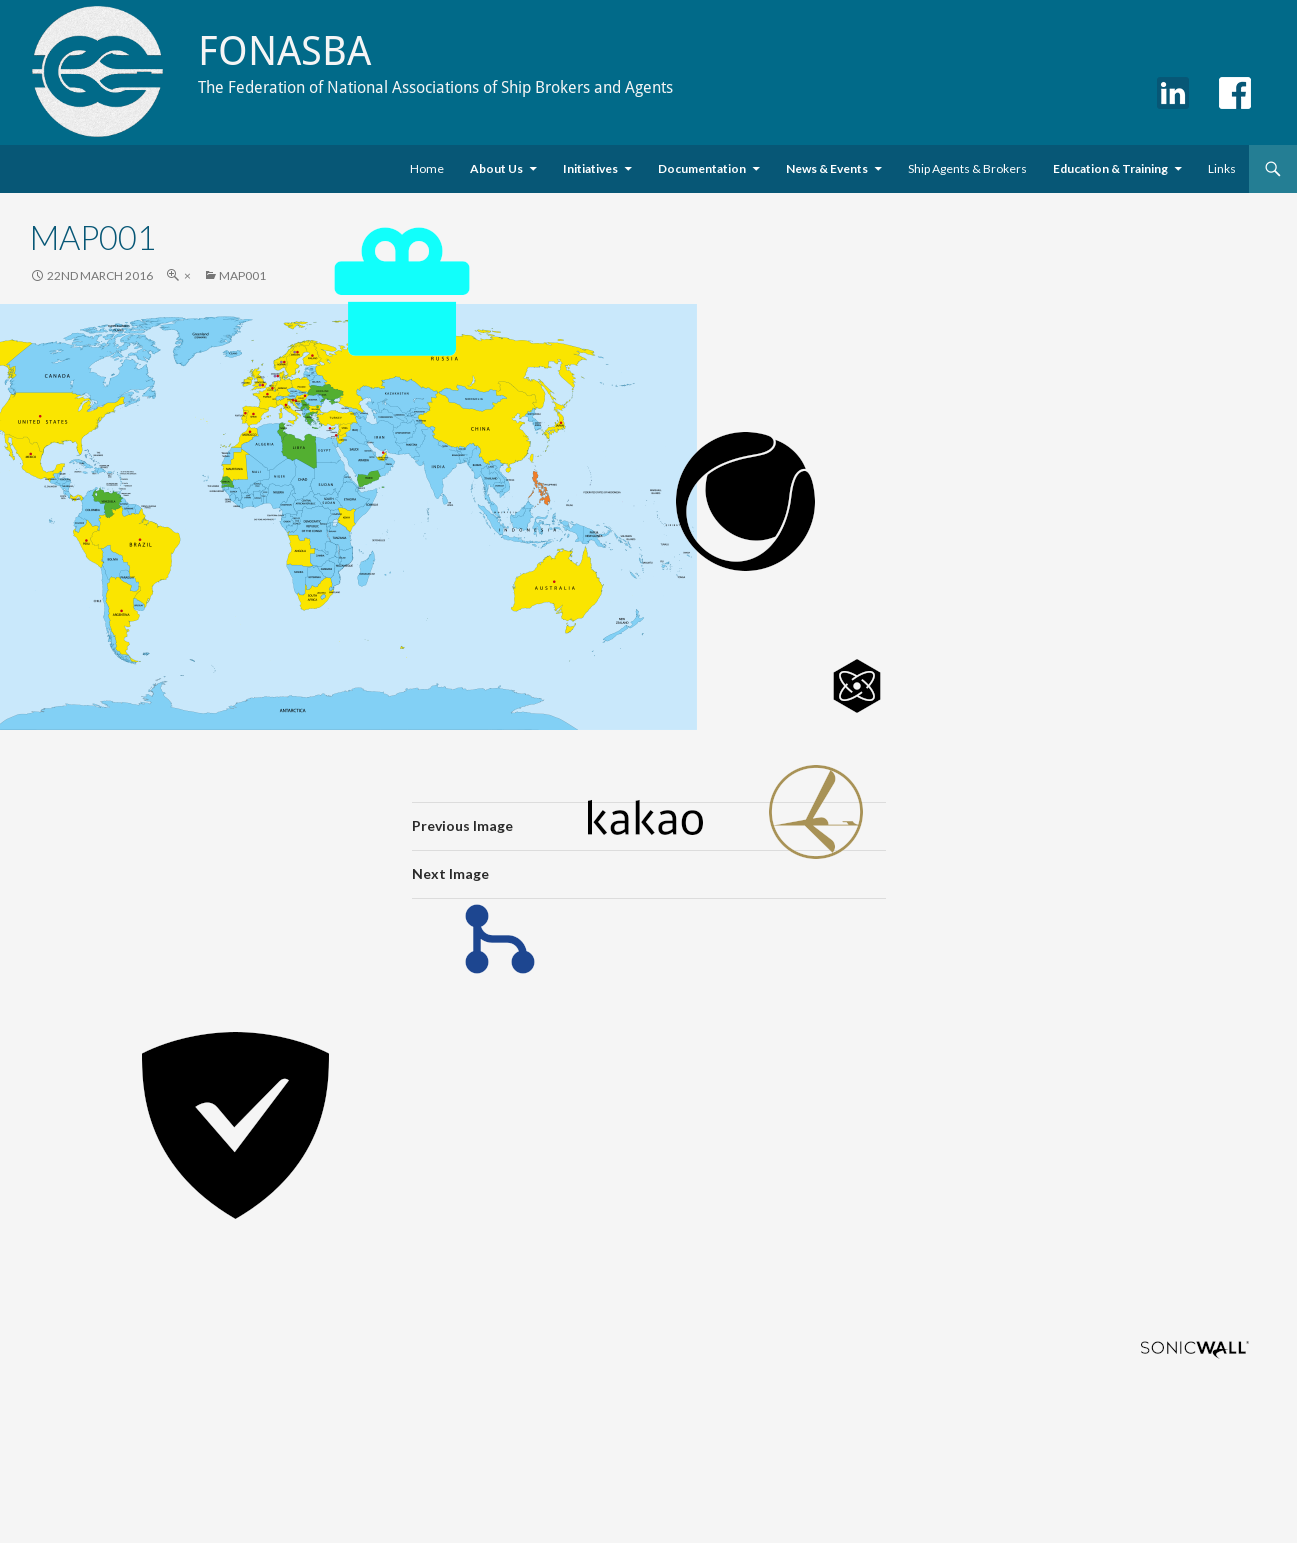 The width and height of the screenshot is (1297, 1543). What do you see at coordinates (1195, 1350) in the screenshot?
I see `sonicwall network security branding` at bounding box center [1195, 1350].